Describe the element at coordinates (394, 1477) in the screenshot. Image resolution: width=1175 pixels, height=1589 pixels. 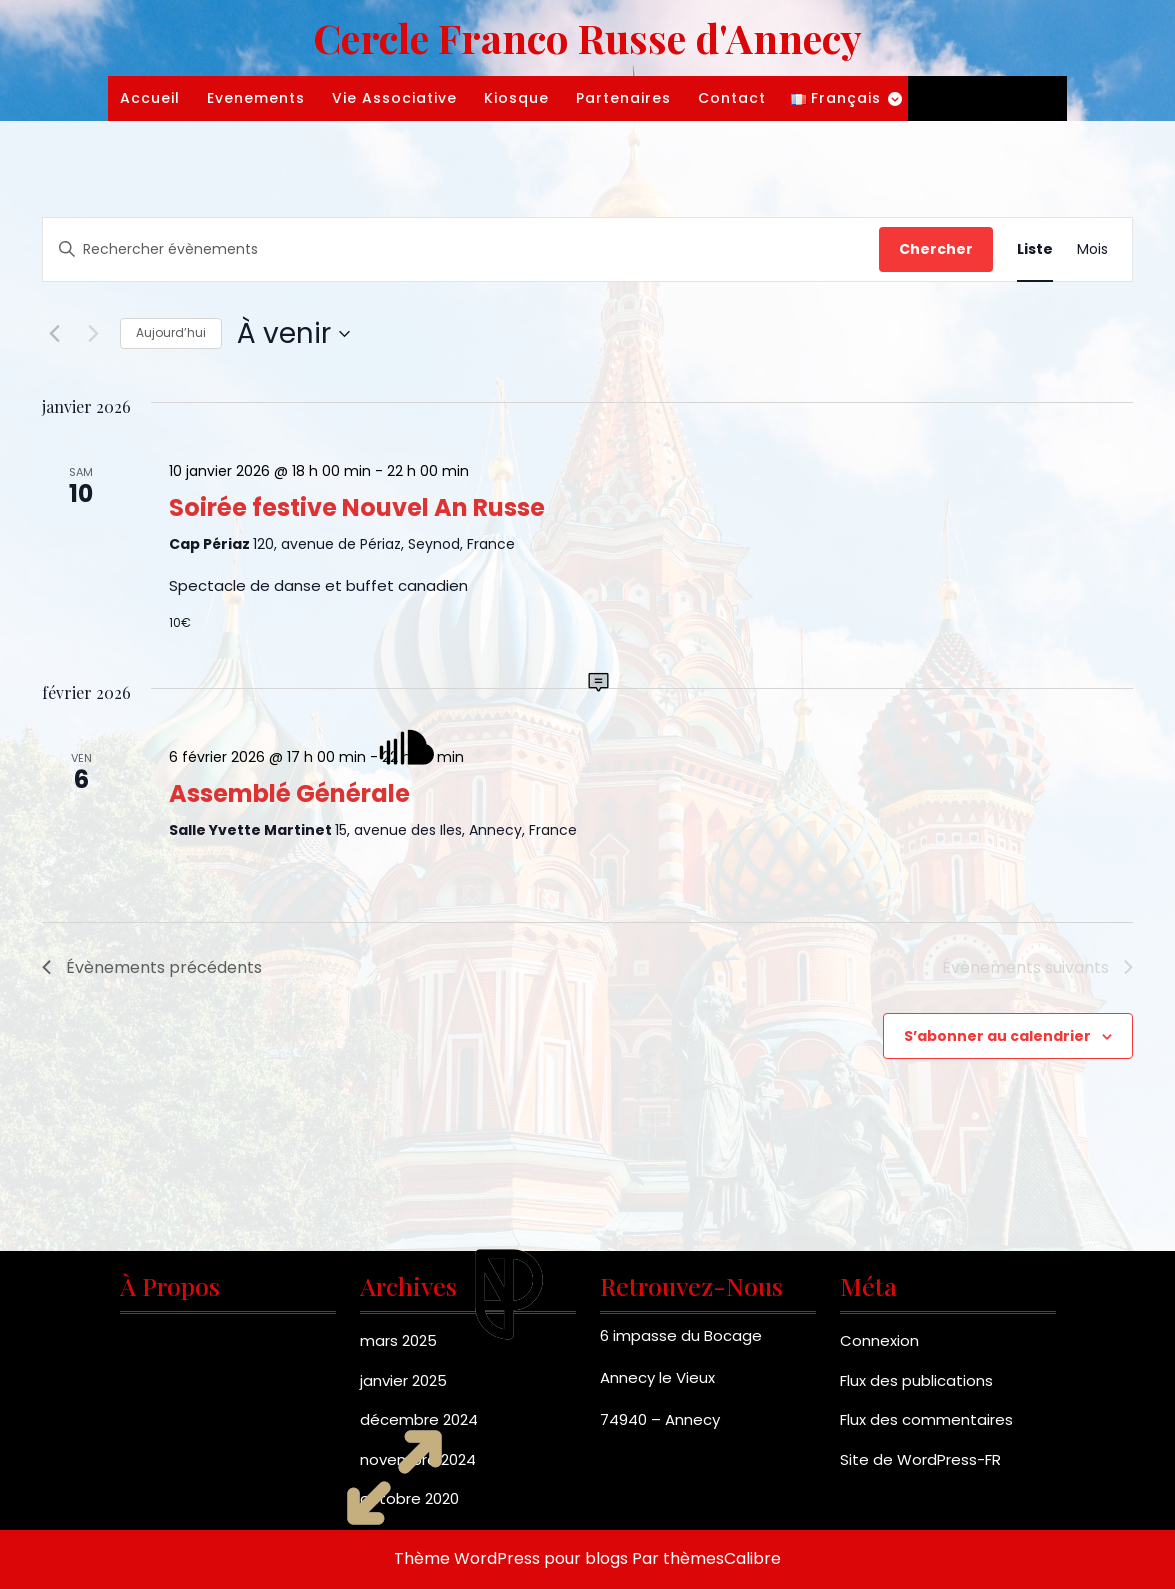
I see `expand to full screen` at that location.